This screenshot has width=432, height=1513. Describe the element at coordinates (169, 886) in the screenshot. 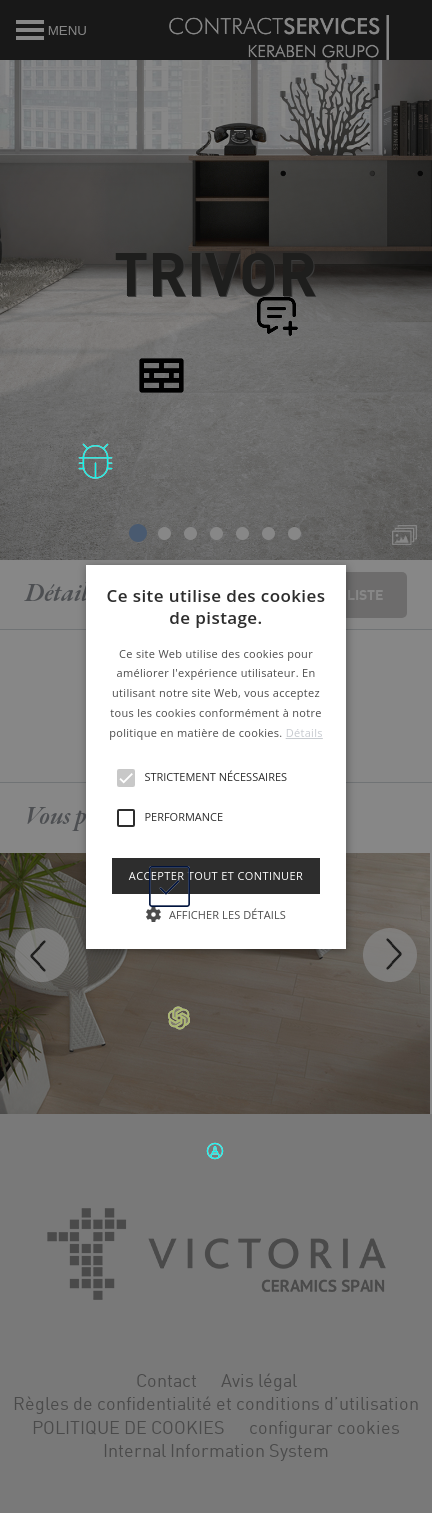

I see `mark task as complete` at that location.